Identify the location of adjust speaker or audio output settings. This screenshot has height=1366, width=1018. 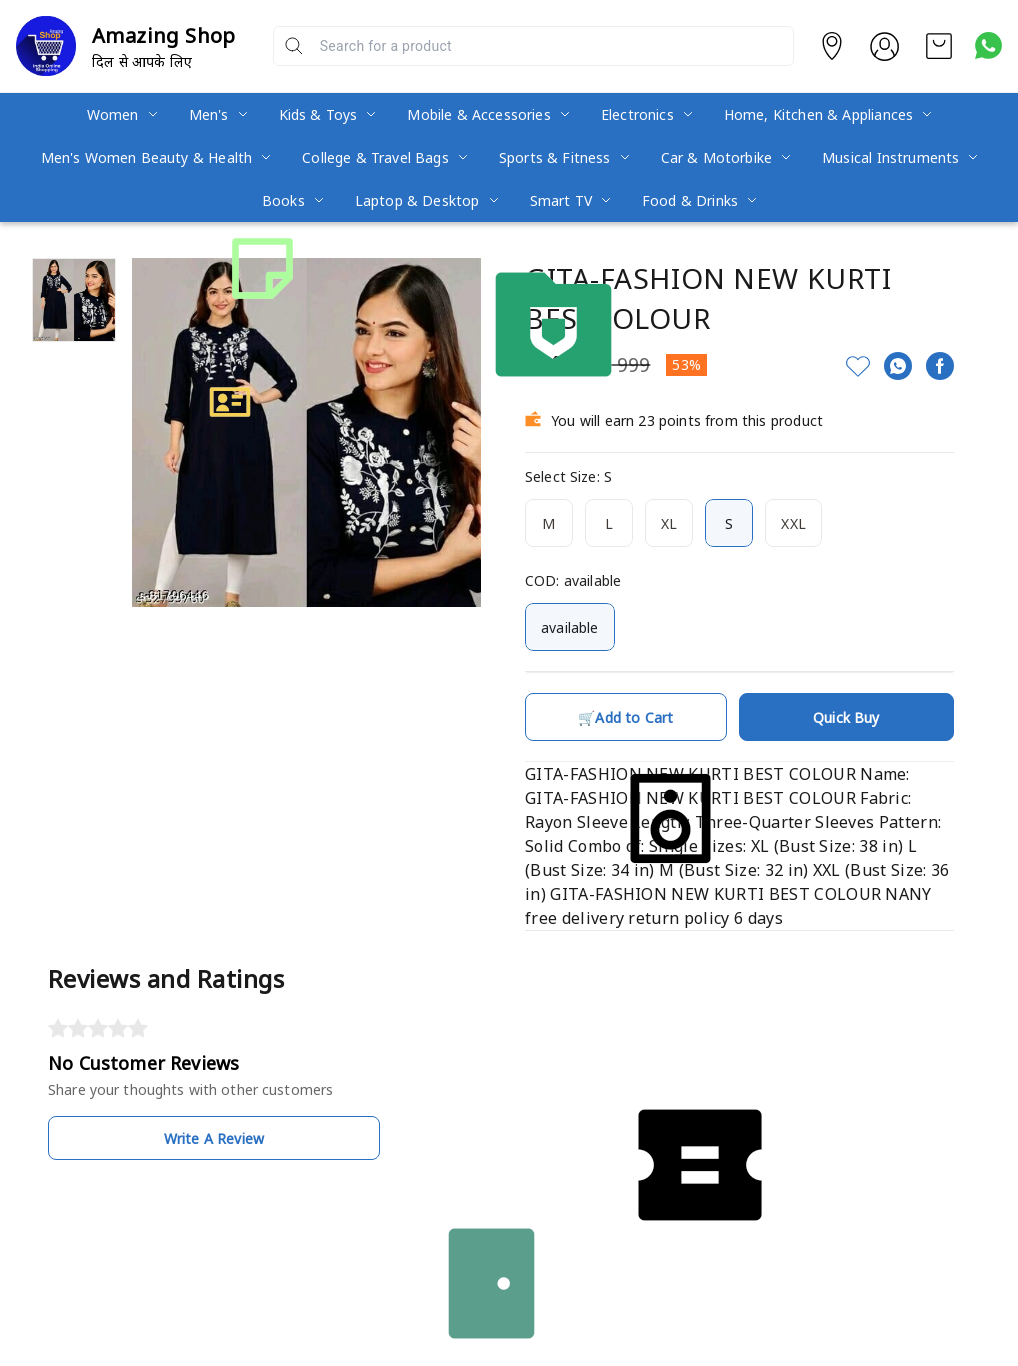
(670, 818).